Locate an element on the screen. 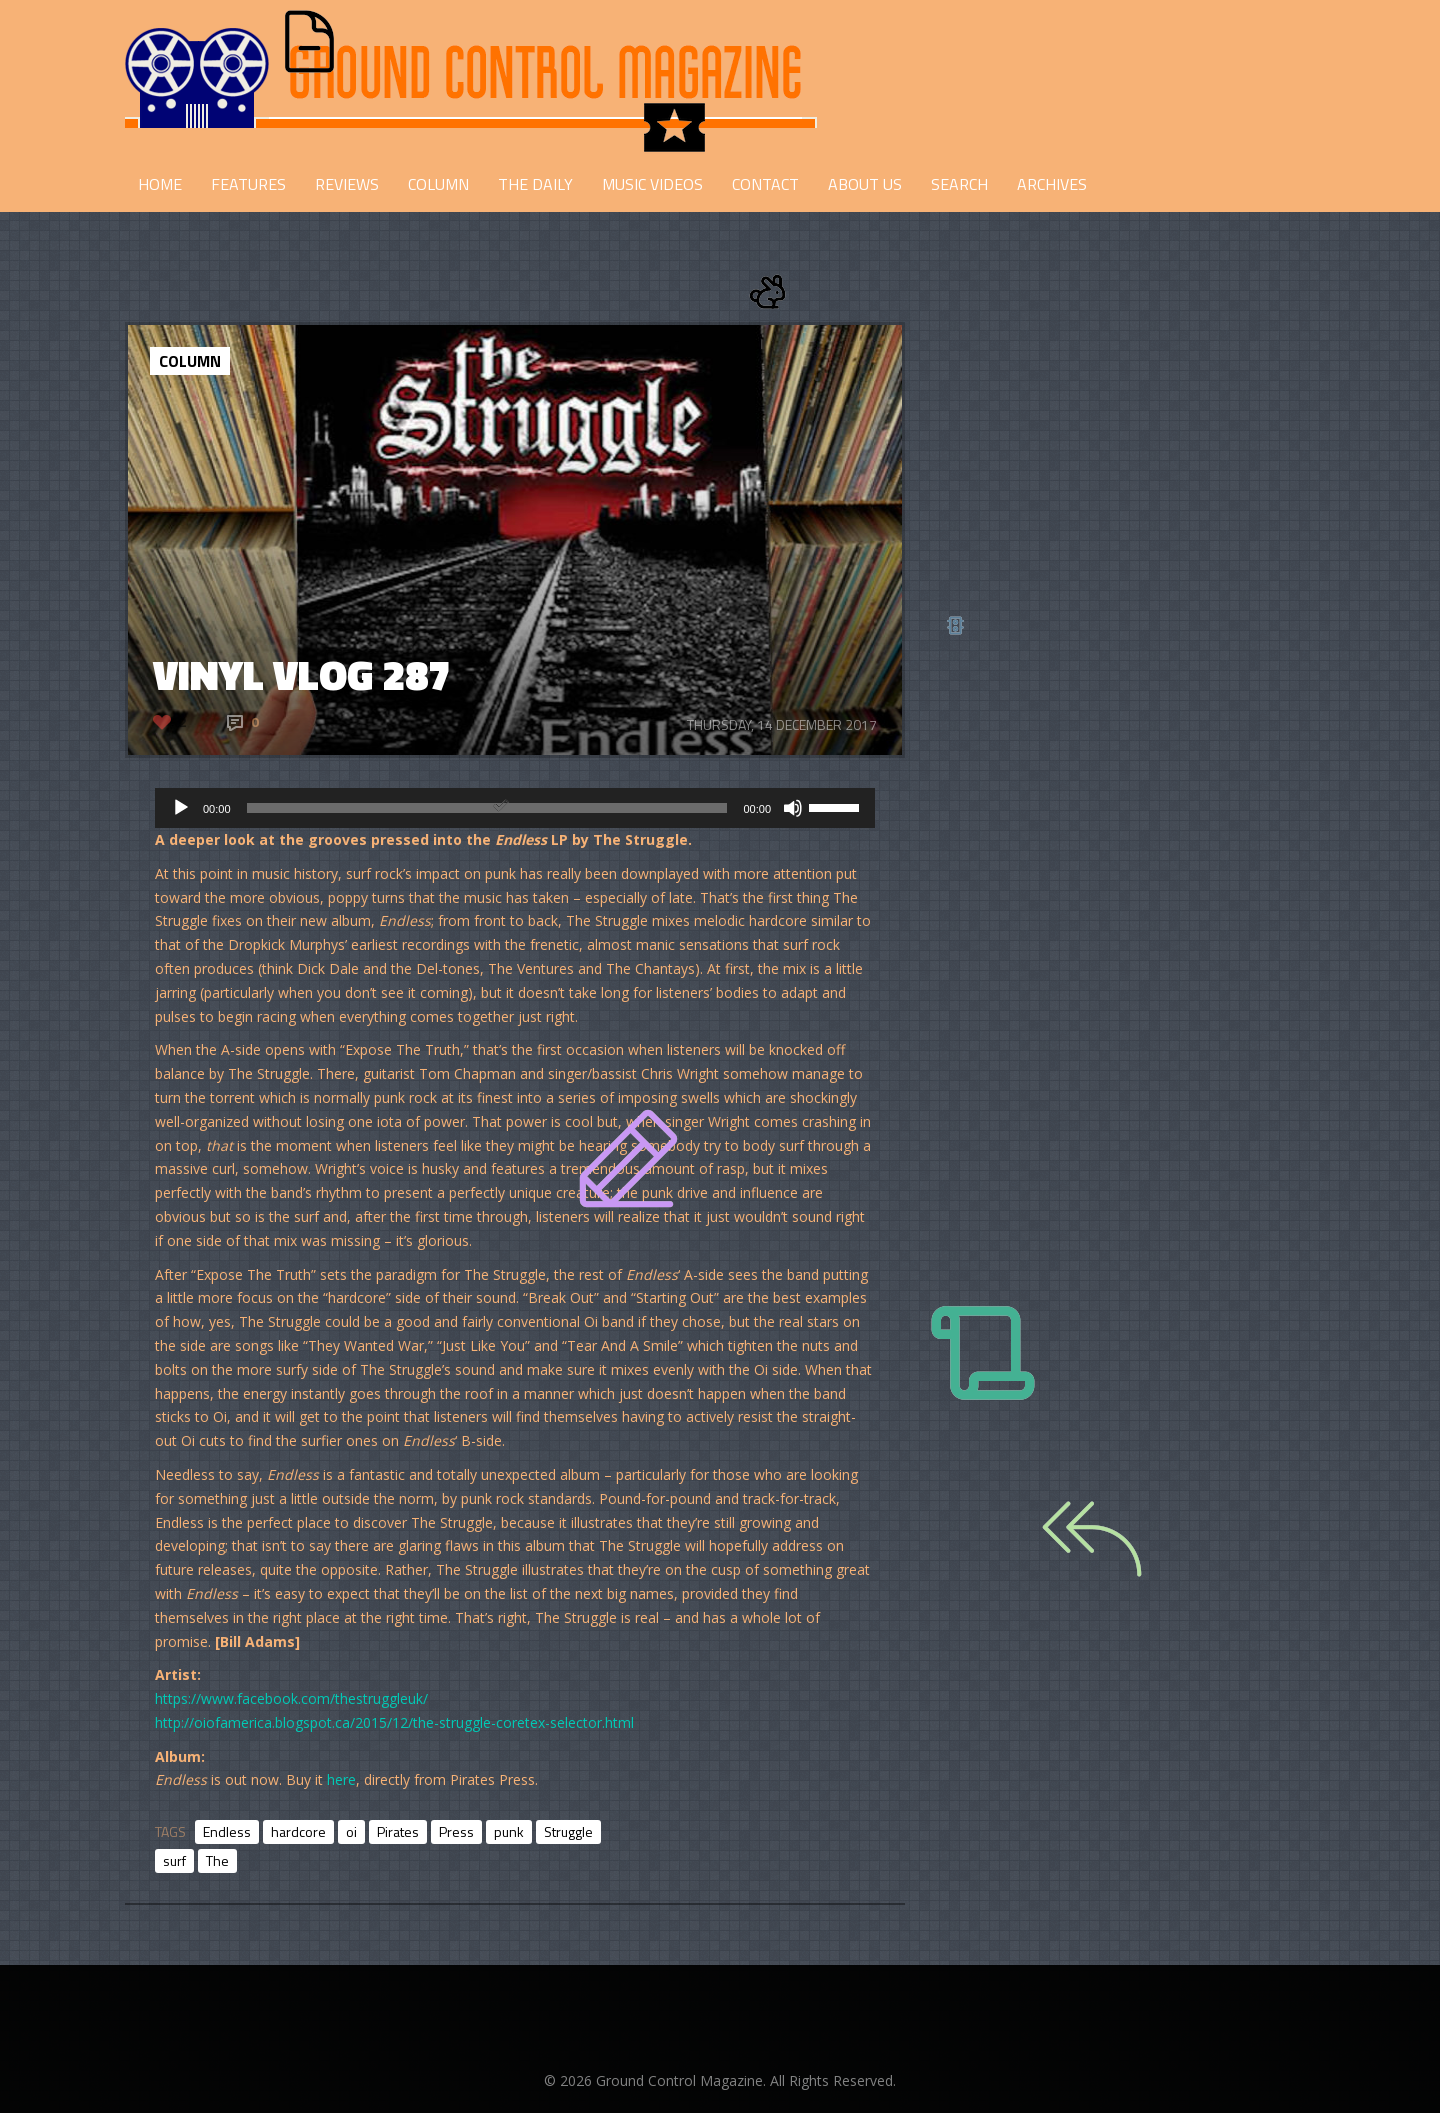 The width and height of the screenshot is (1440, 2113). remove content from a document is located at coordinates (309, 41).